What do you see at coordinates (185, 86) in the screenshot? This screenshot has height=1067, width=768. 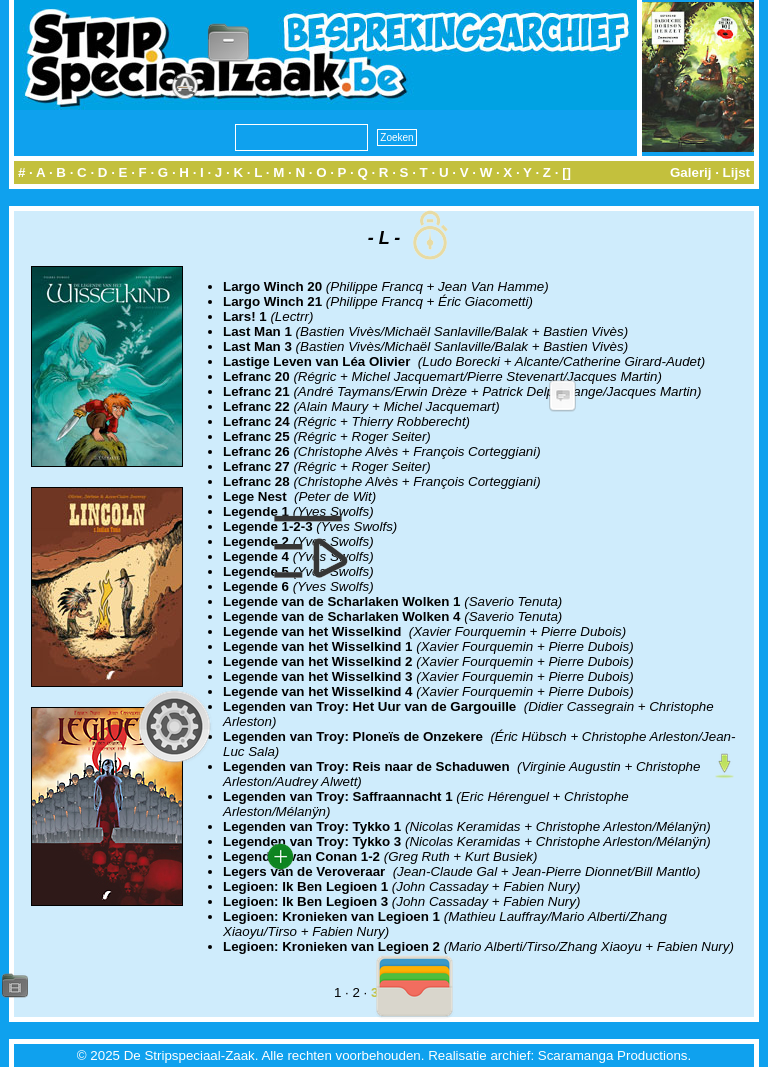 I see `check for available software updates` at bounding box center [185, 86].